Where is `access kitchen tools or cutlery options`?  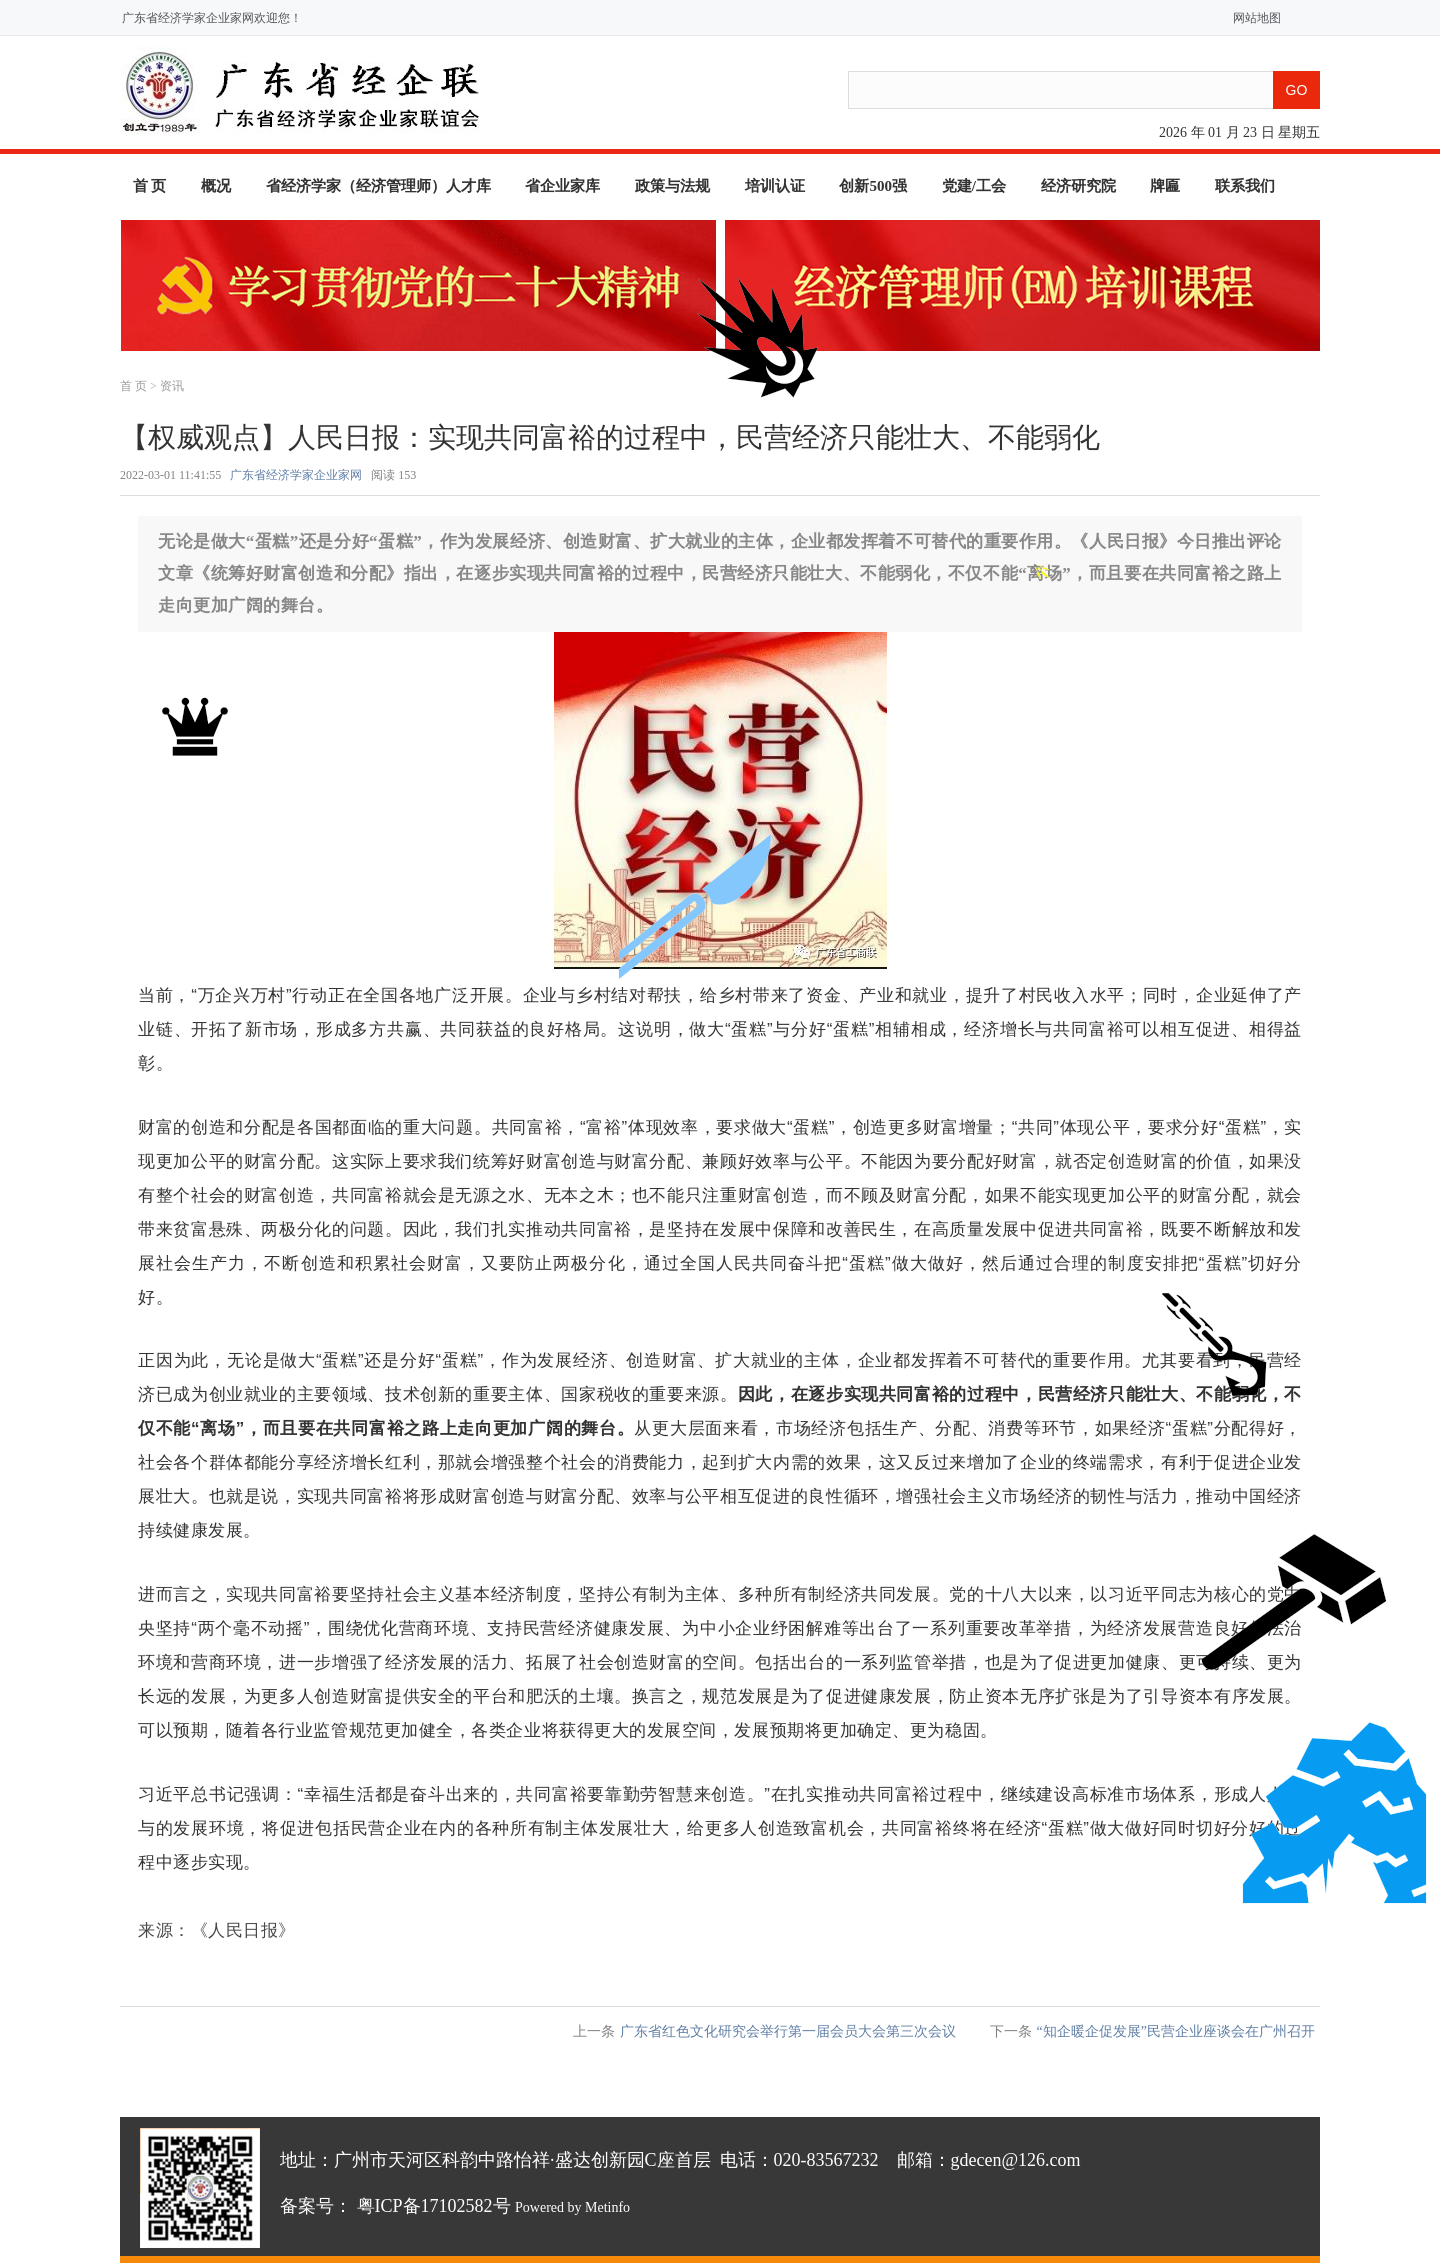
access kitchen tools or cutlery options is located at coordinates (1042, 572).